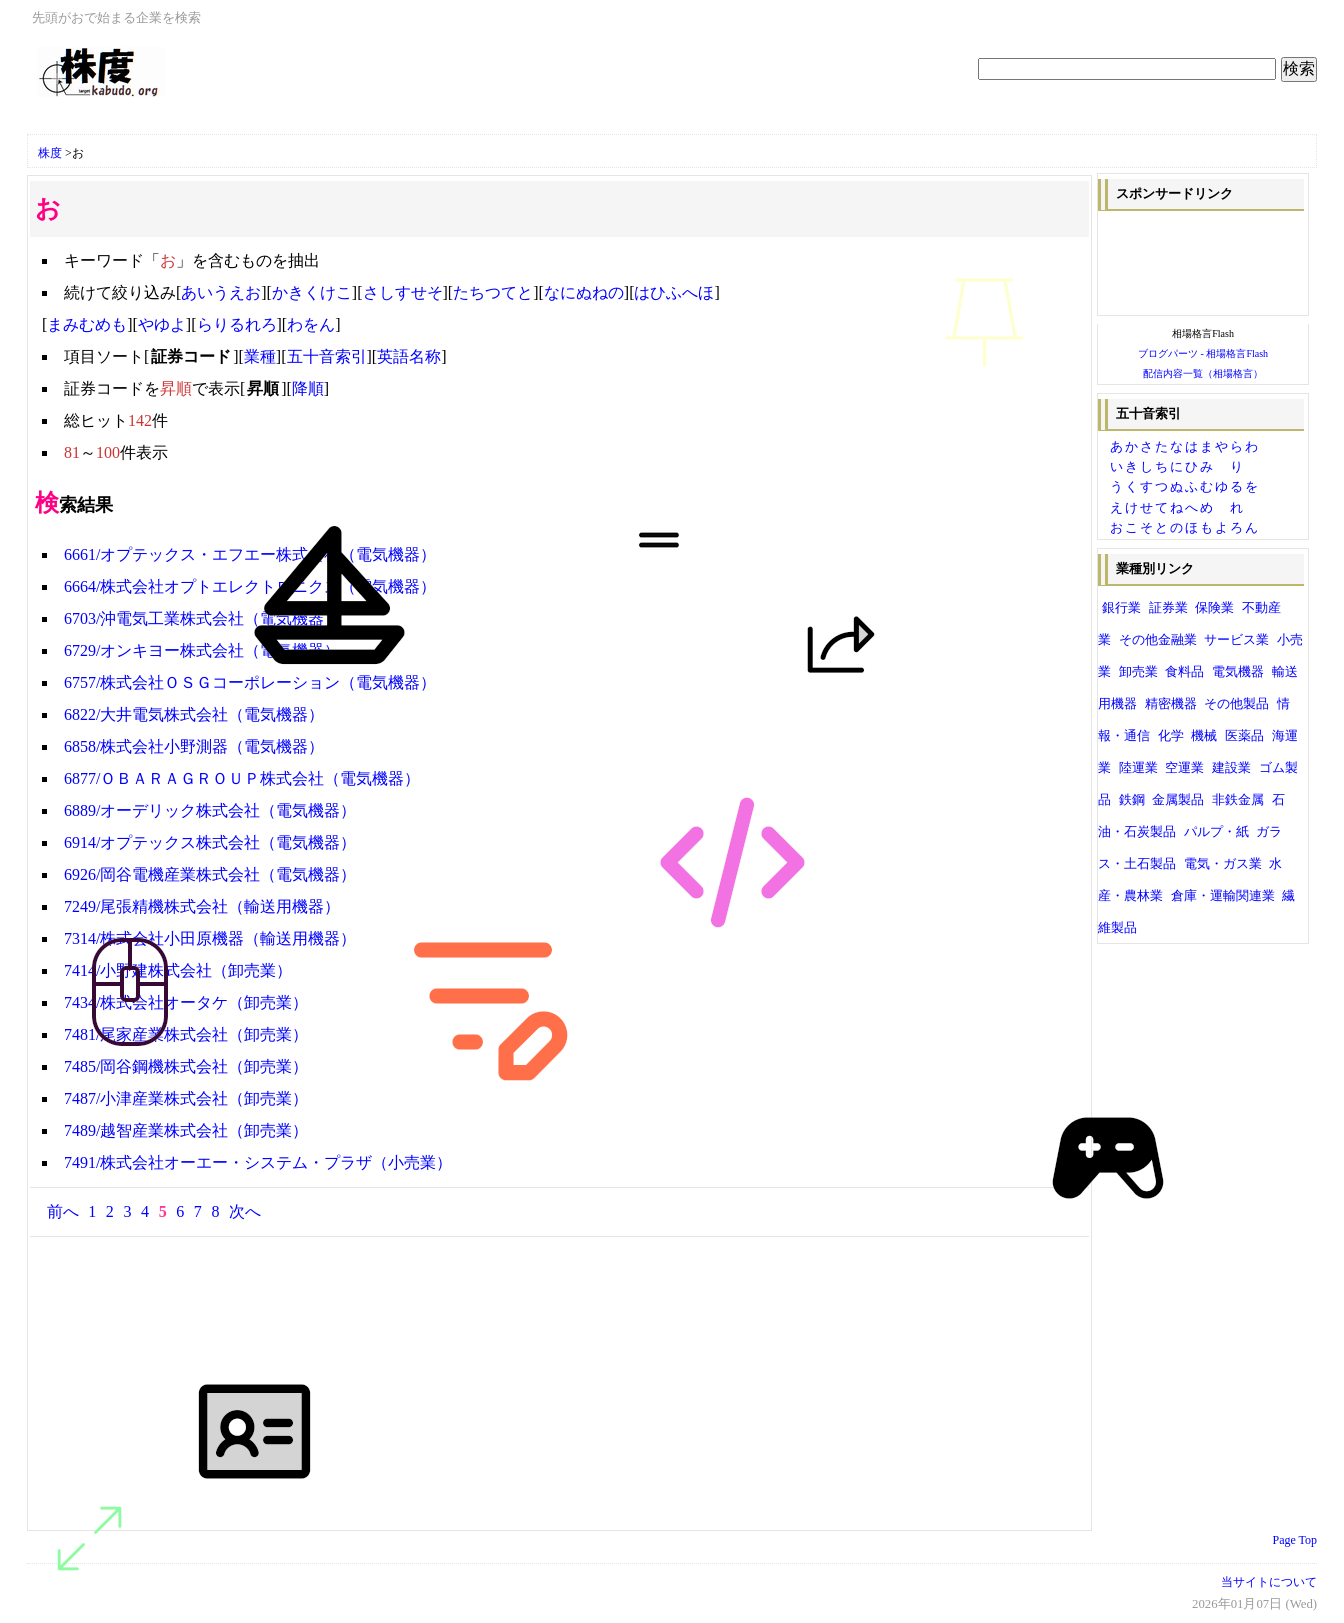 The height and width of the screenshot is (1623, 1344). I want to click on open games or gaming section, so click(1108, 1158).